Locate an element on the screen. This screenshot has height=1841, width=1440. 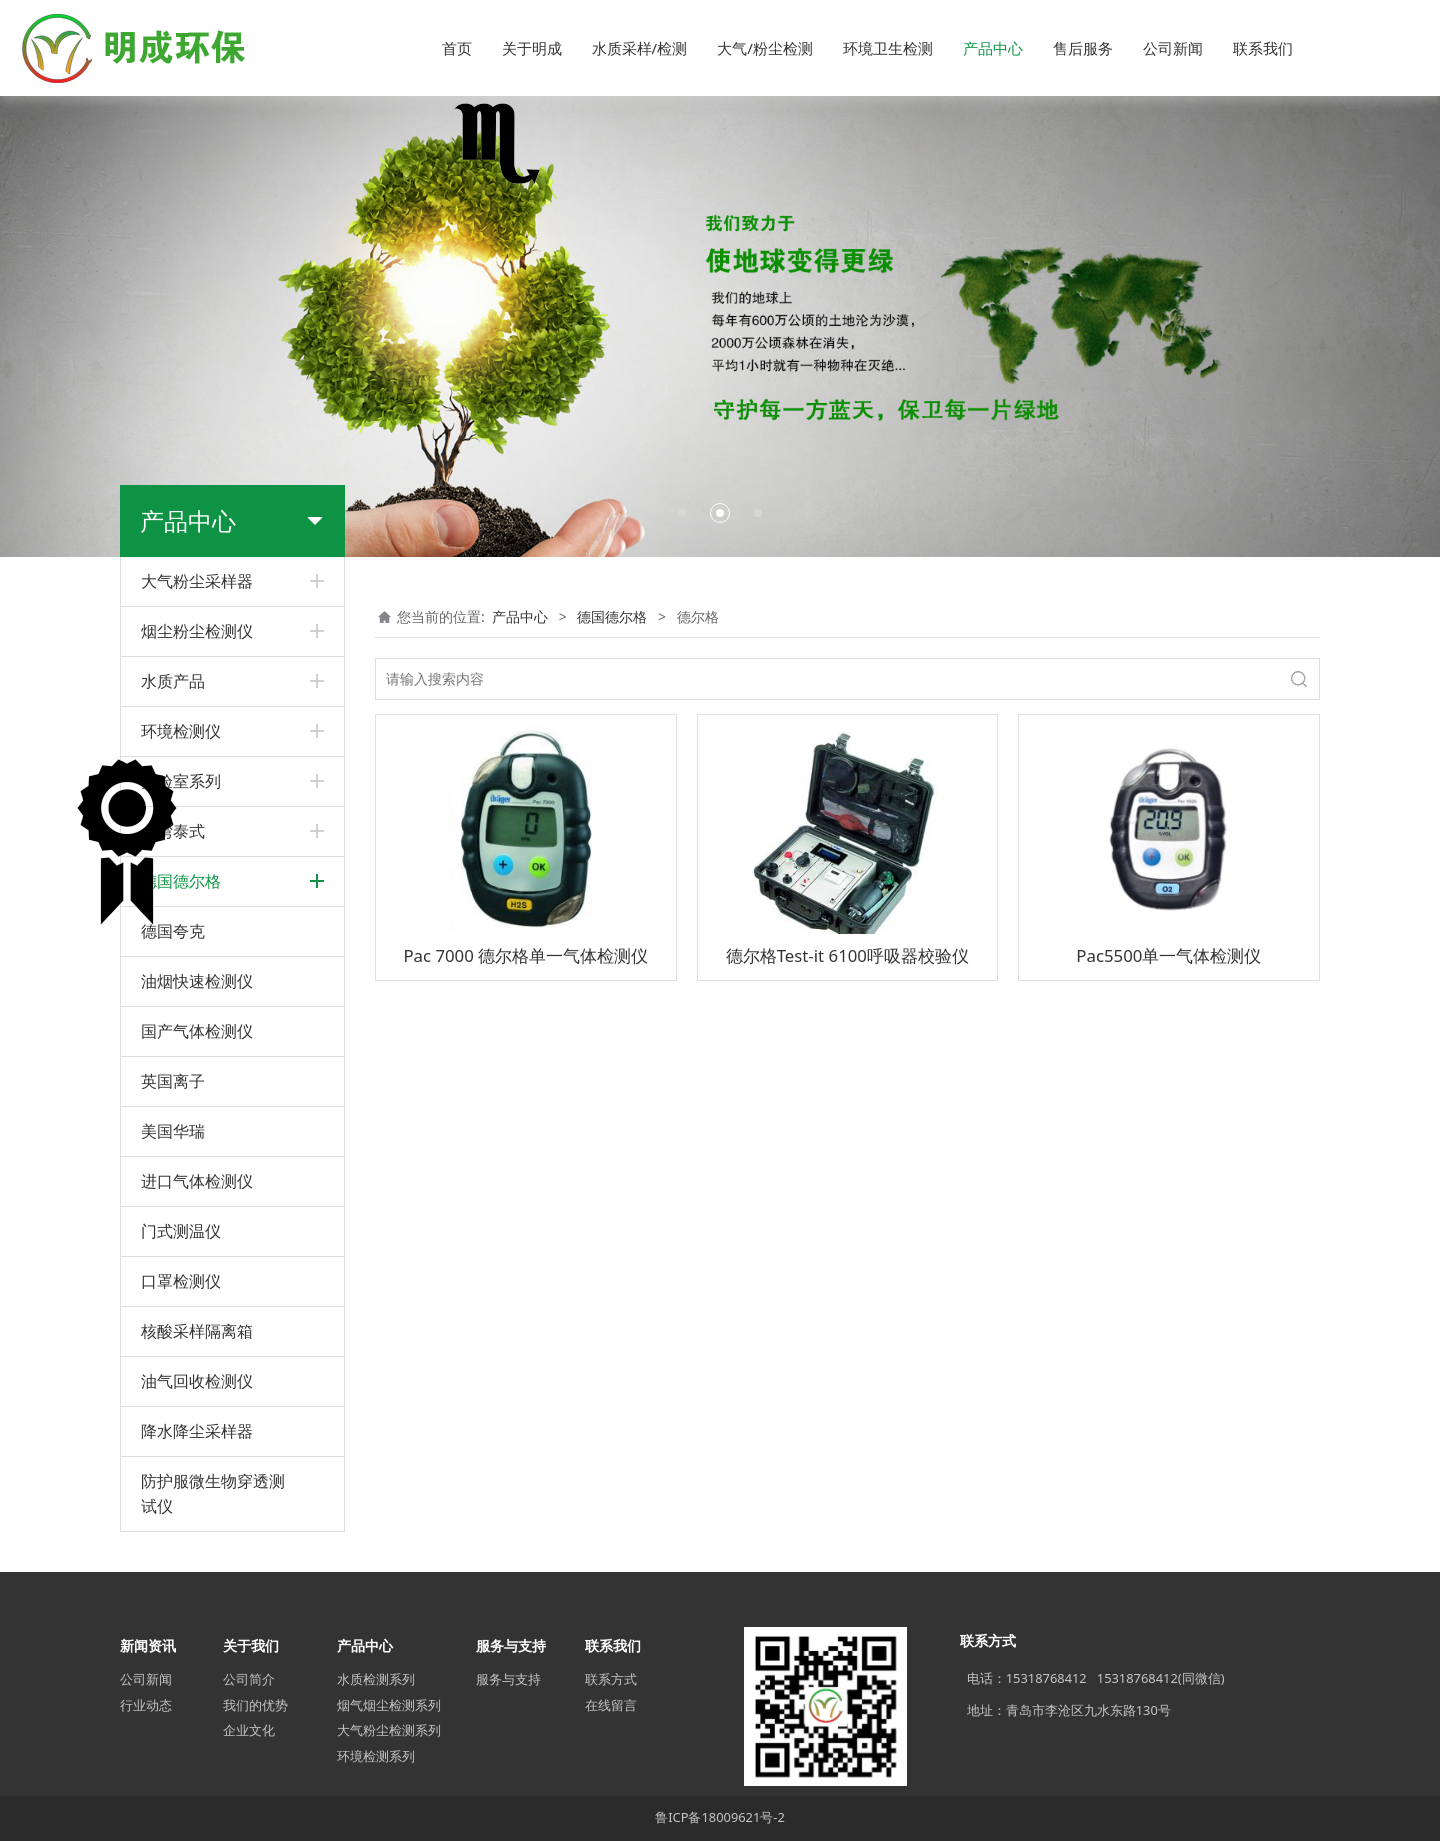
view scorpio zodiac sign is located at coordinates (497, 145).